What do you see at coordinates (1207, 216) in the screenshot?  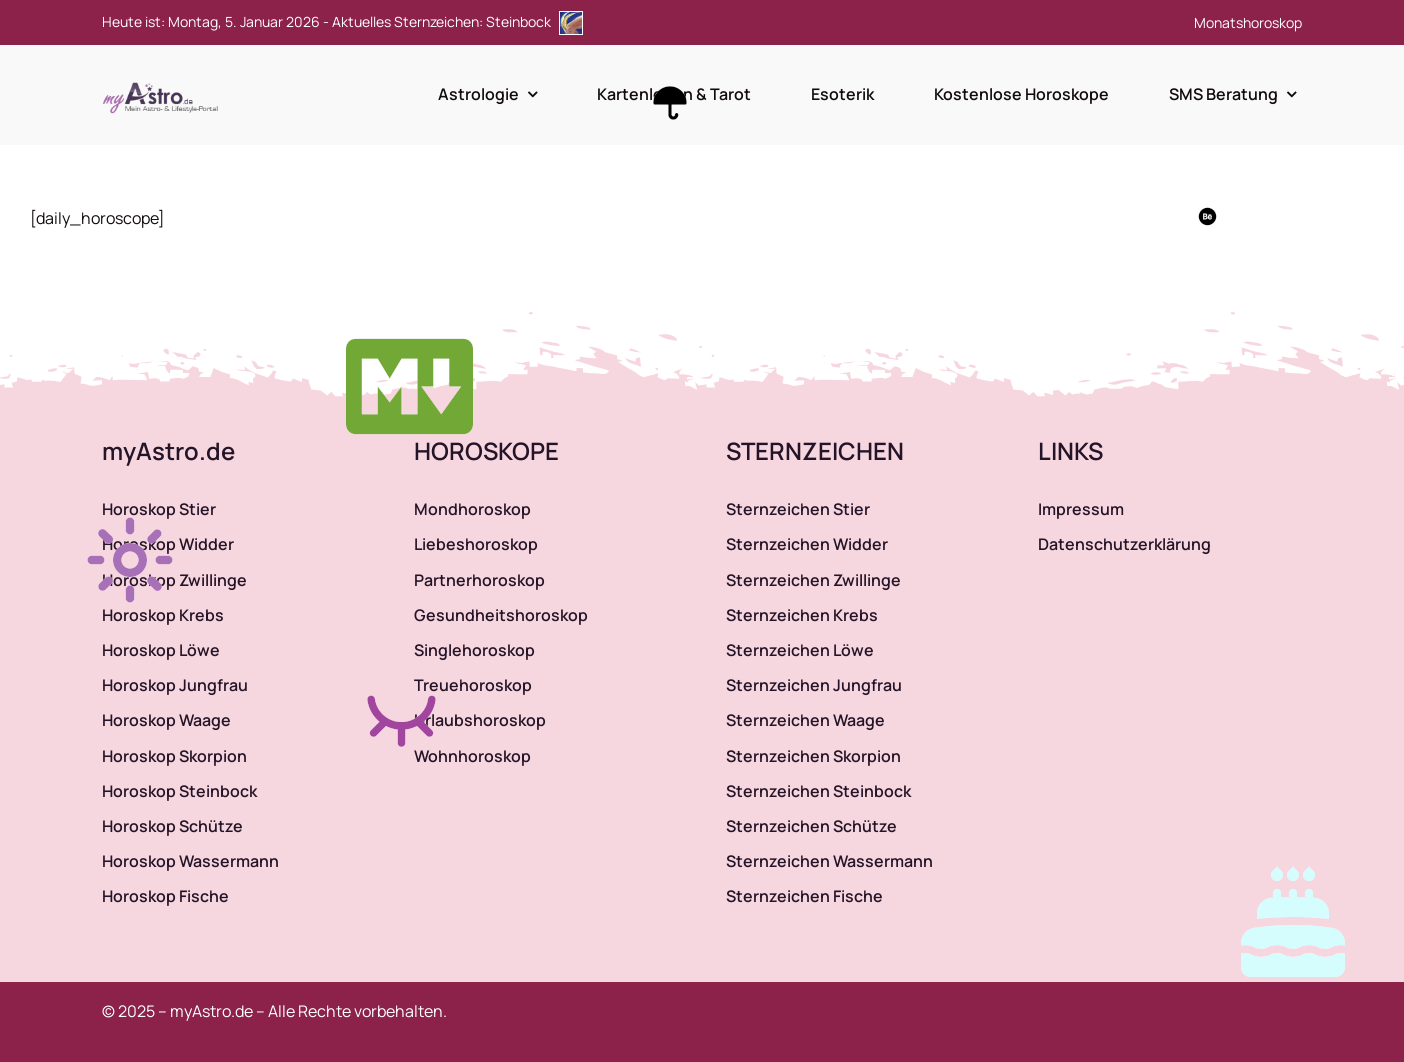 I see `view Behance portfolio` at bounding box center [1207, 216].